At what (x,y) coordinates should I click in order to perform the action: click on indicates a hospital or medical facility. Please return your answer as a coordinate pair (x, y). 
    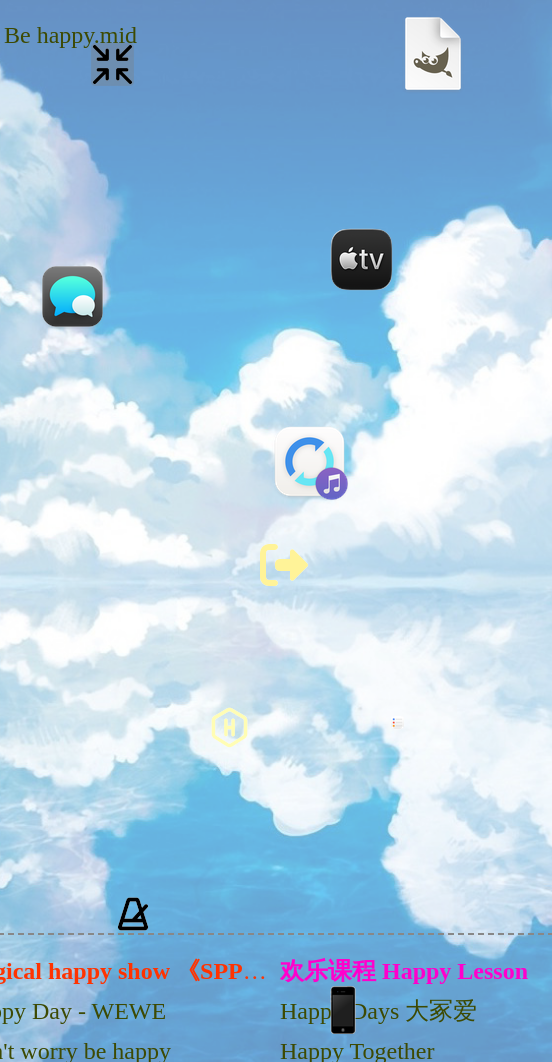
    Looking at the image, I should click on (229, 727).